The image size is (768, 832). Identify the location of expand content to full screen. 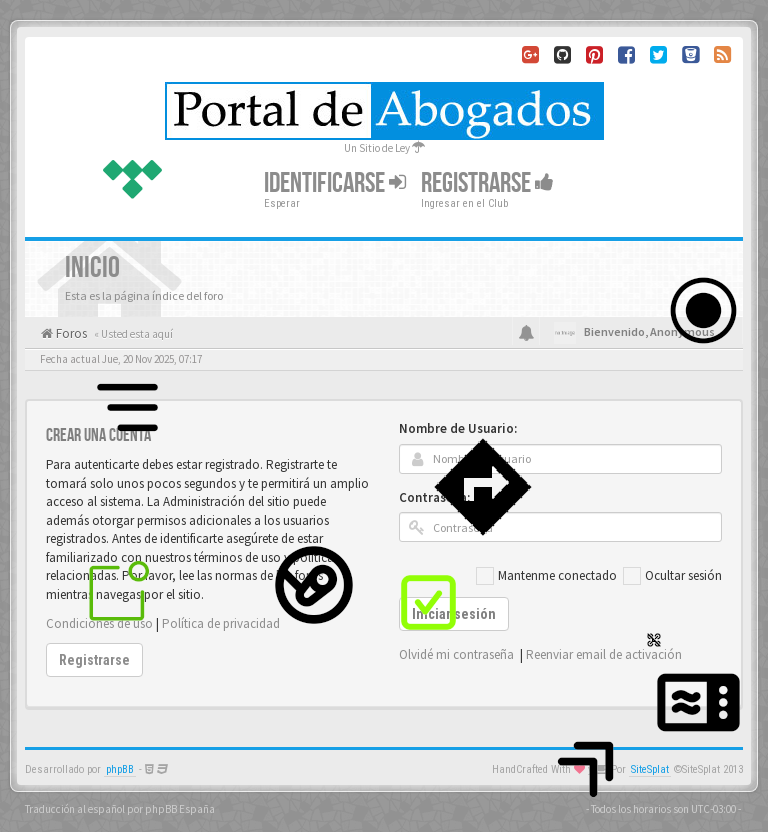
(589, 765).